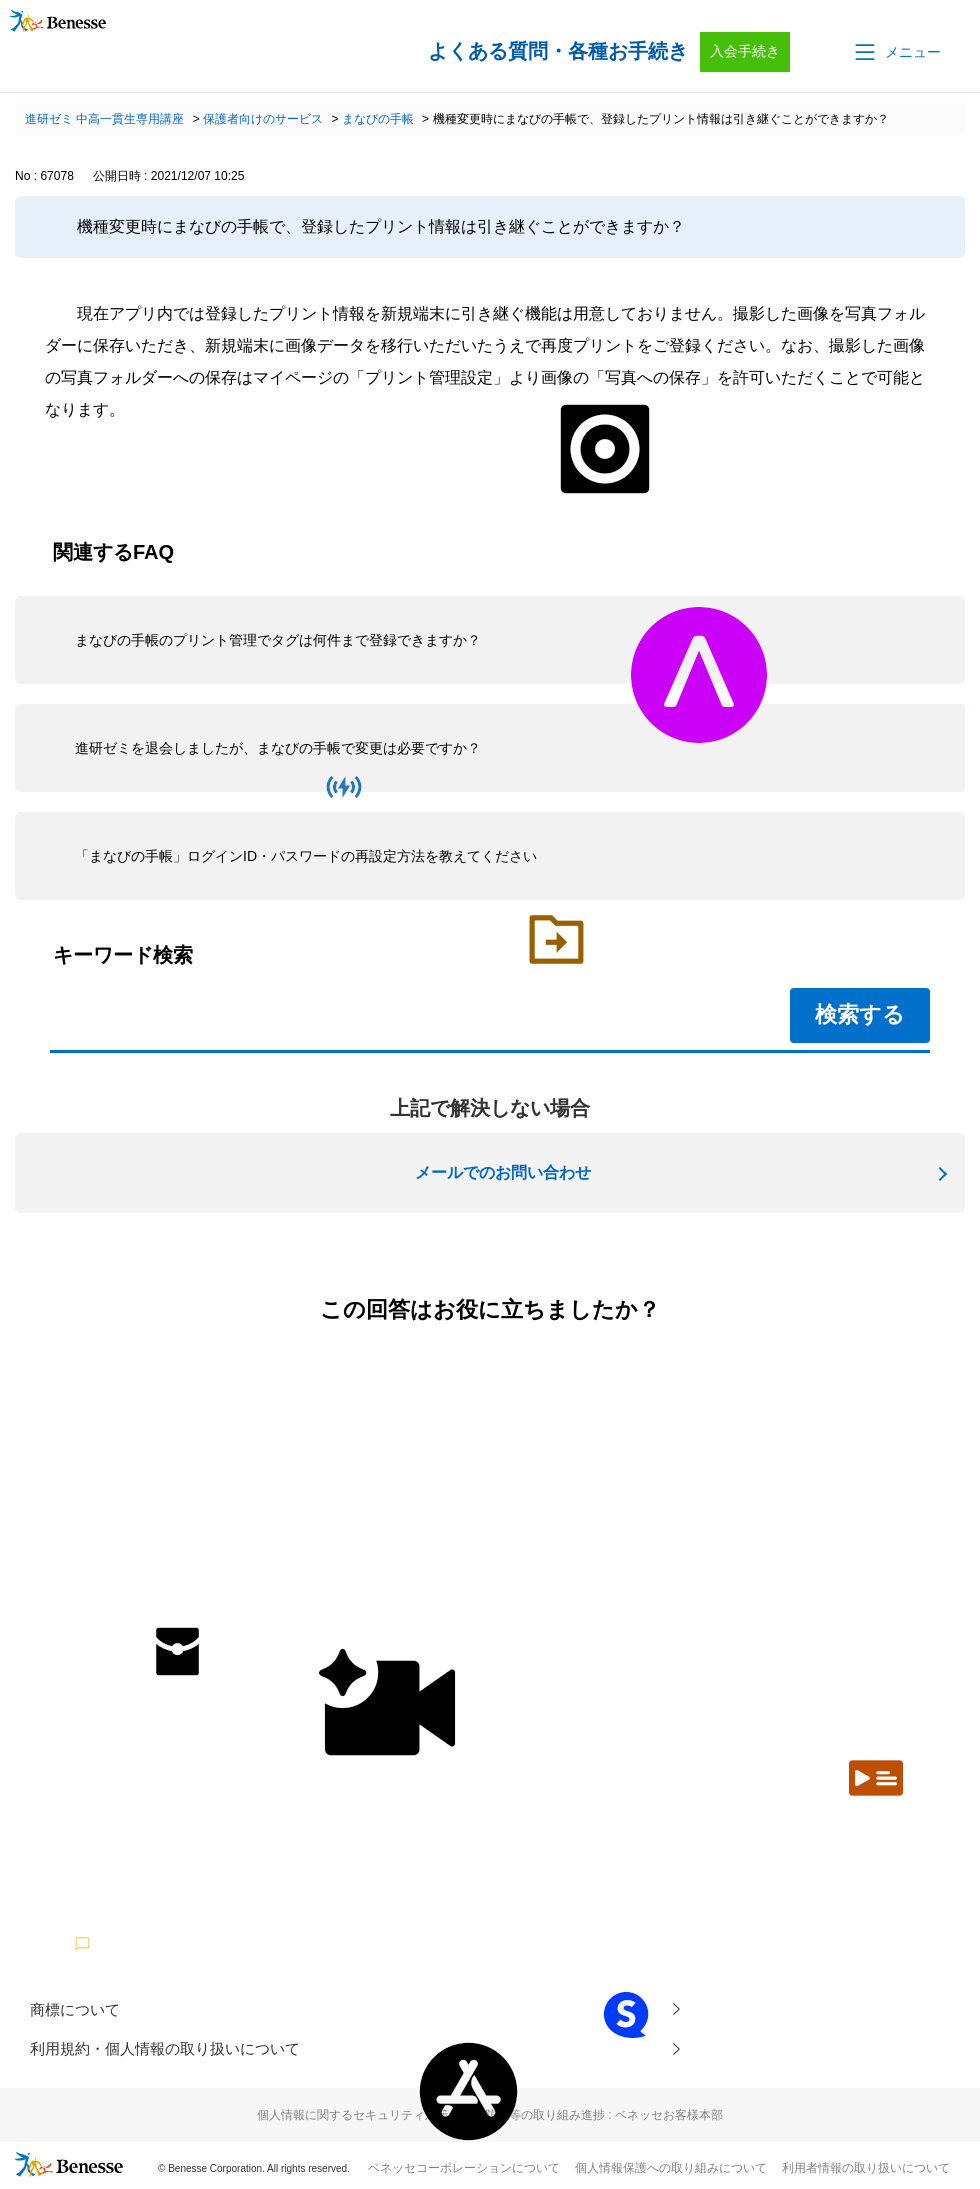  Describe the element at coordinates (344, 787) in the screenshot. I see `indicates wireless charging is active` at that location.